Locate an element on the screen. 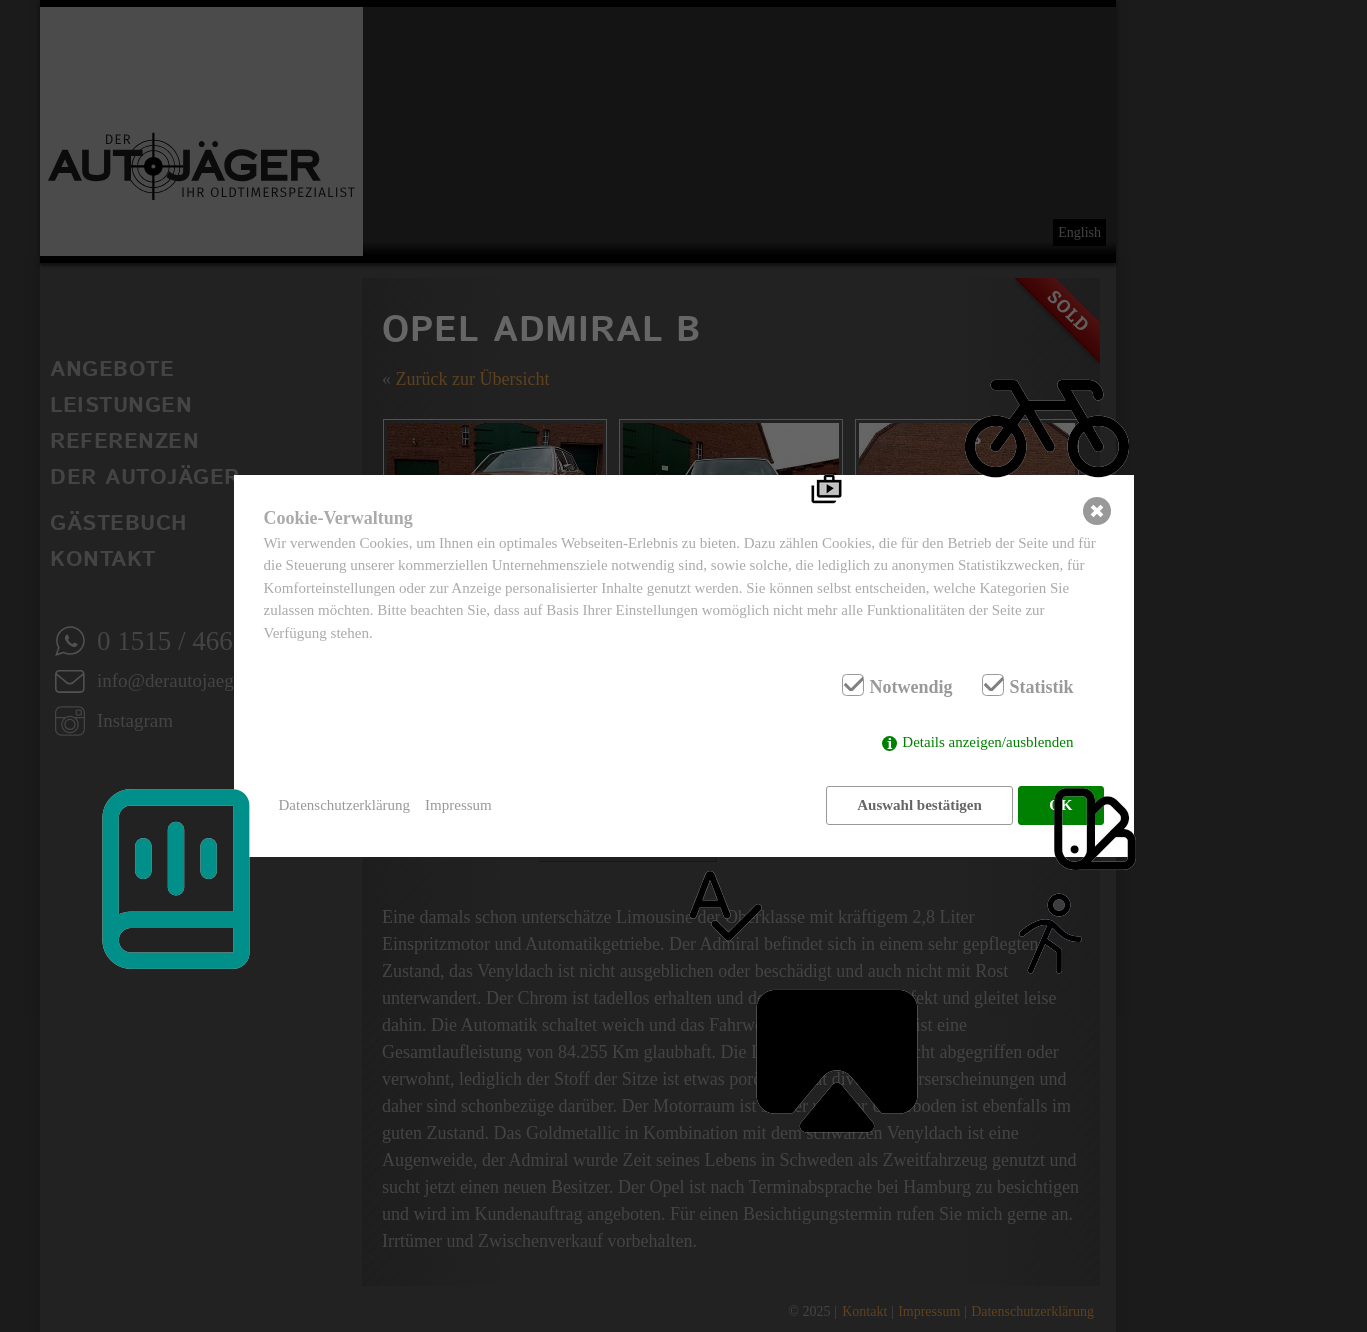  access audiobook library is located at coordinates (176, 879).